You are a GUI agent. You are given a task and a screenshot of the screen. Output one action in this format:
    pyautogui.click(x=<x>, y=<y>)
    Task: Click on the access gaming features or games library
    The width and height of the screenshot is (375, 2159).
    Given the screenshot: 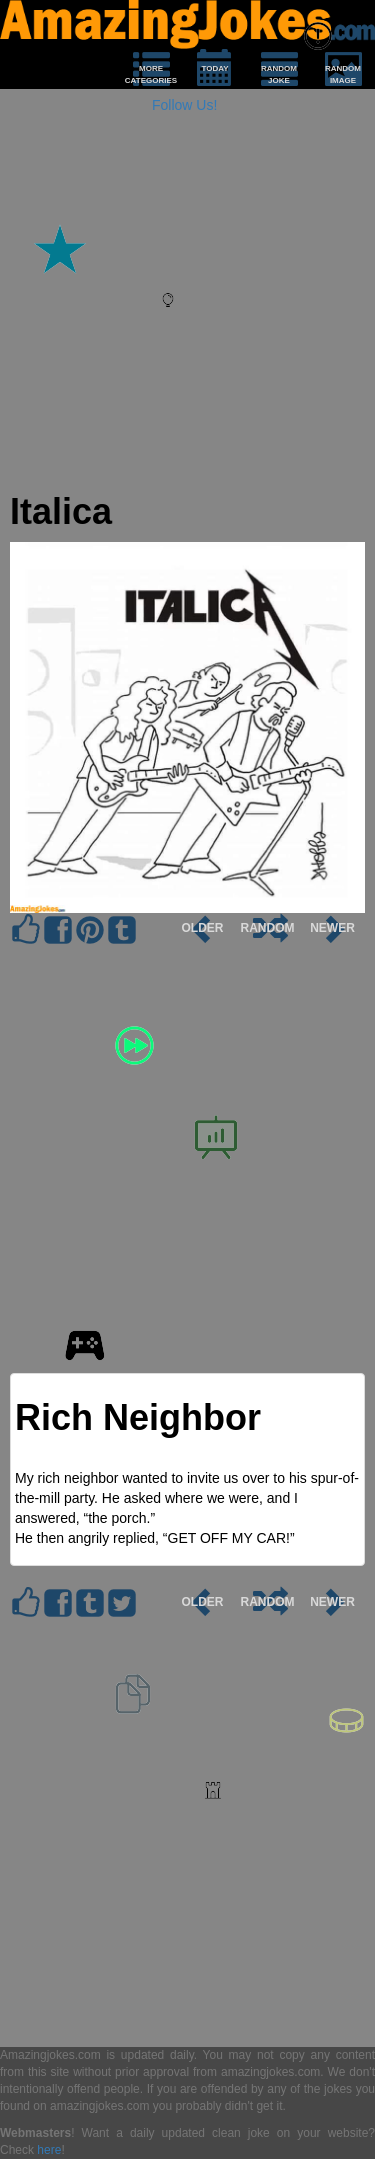 What is the action you would take?
    pyautogui.click(x=85, y=1345)
    